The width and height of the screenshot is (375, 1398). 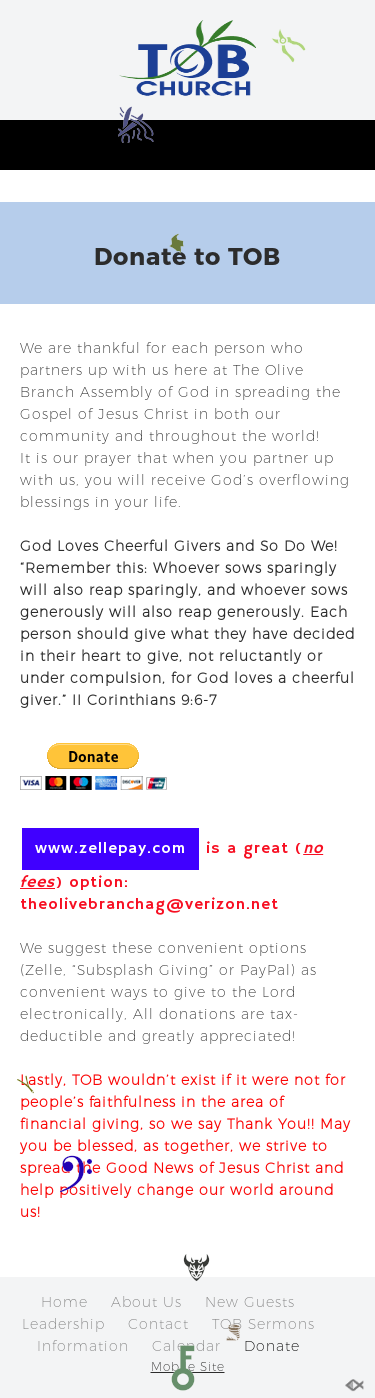 What do you see at coordinates (196, 1267) in the screenshot?
I see `select a villain or antagonist character` at bounding box center [196, 1267].